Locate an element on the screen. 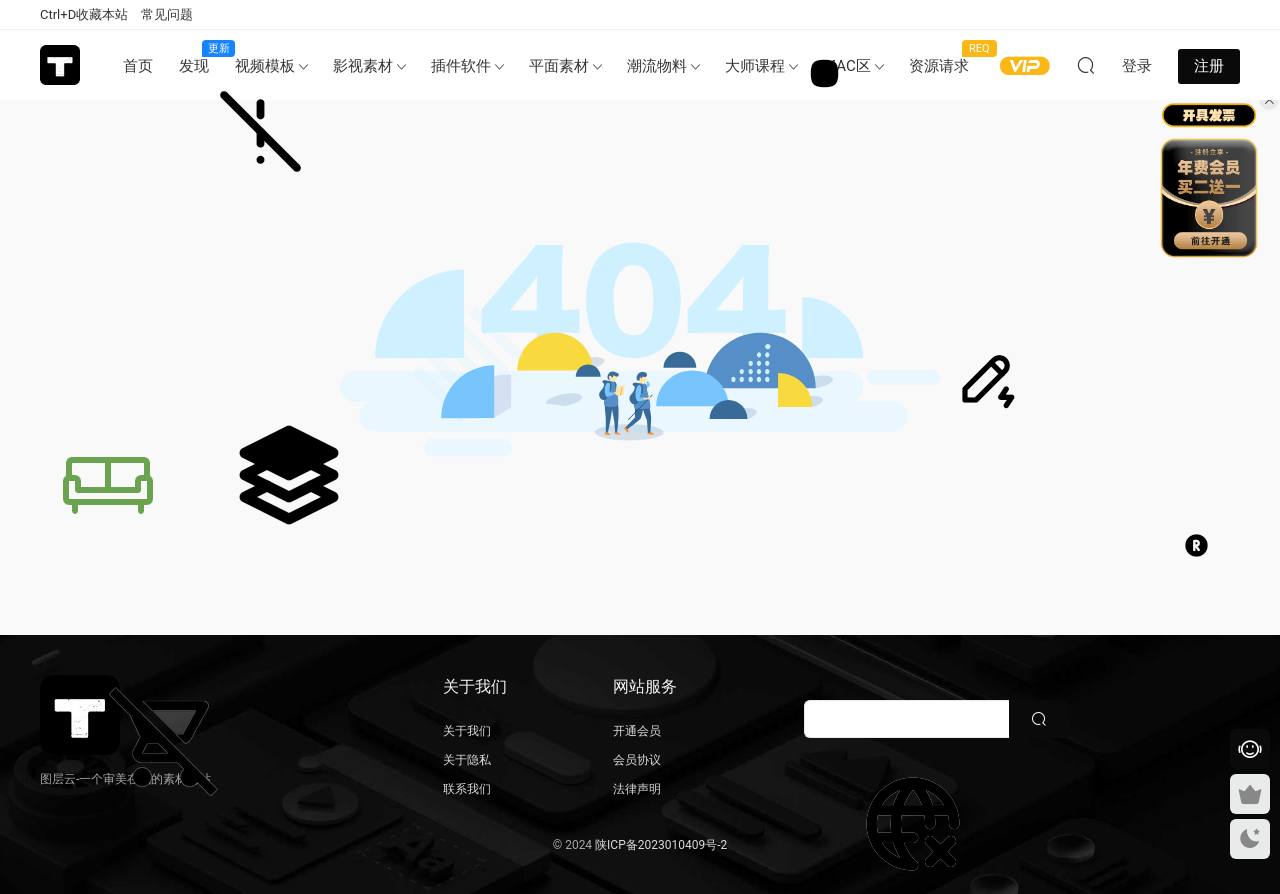 Image resolution: width=1280 pixels, height=894 pixels. indicates a registered trademark symbol is located at coordinates (1196, 545).